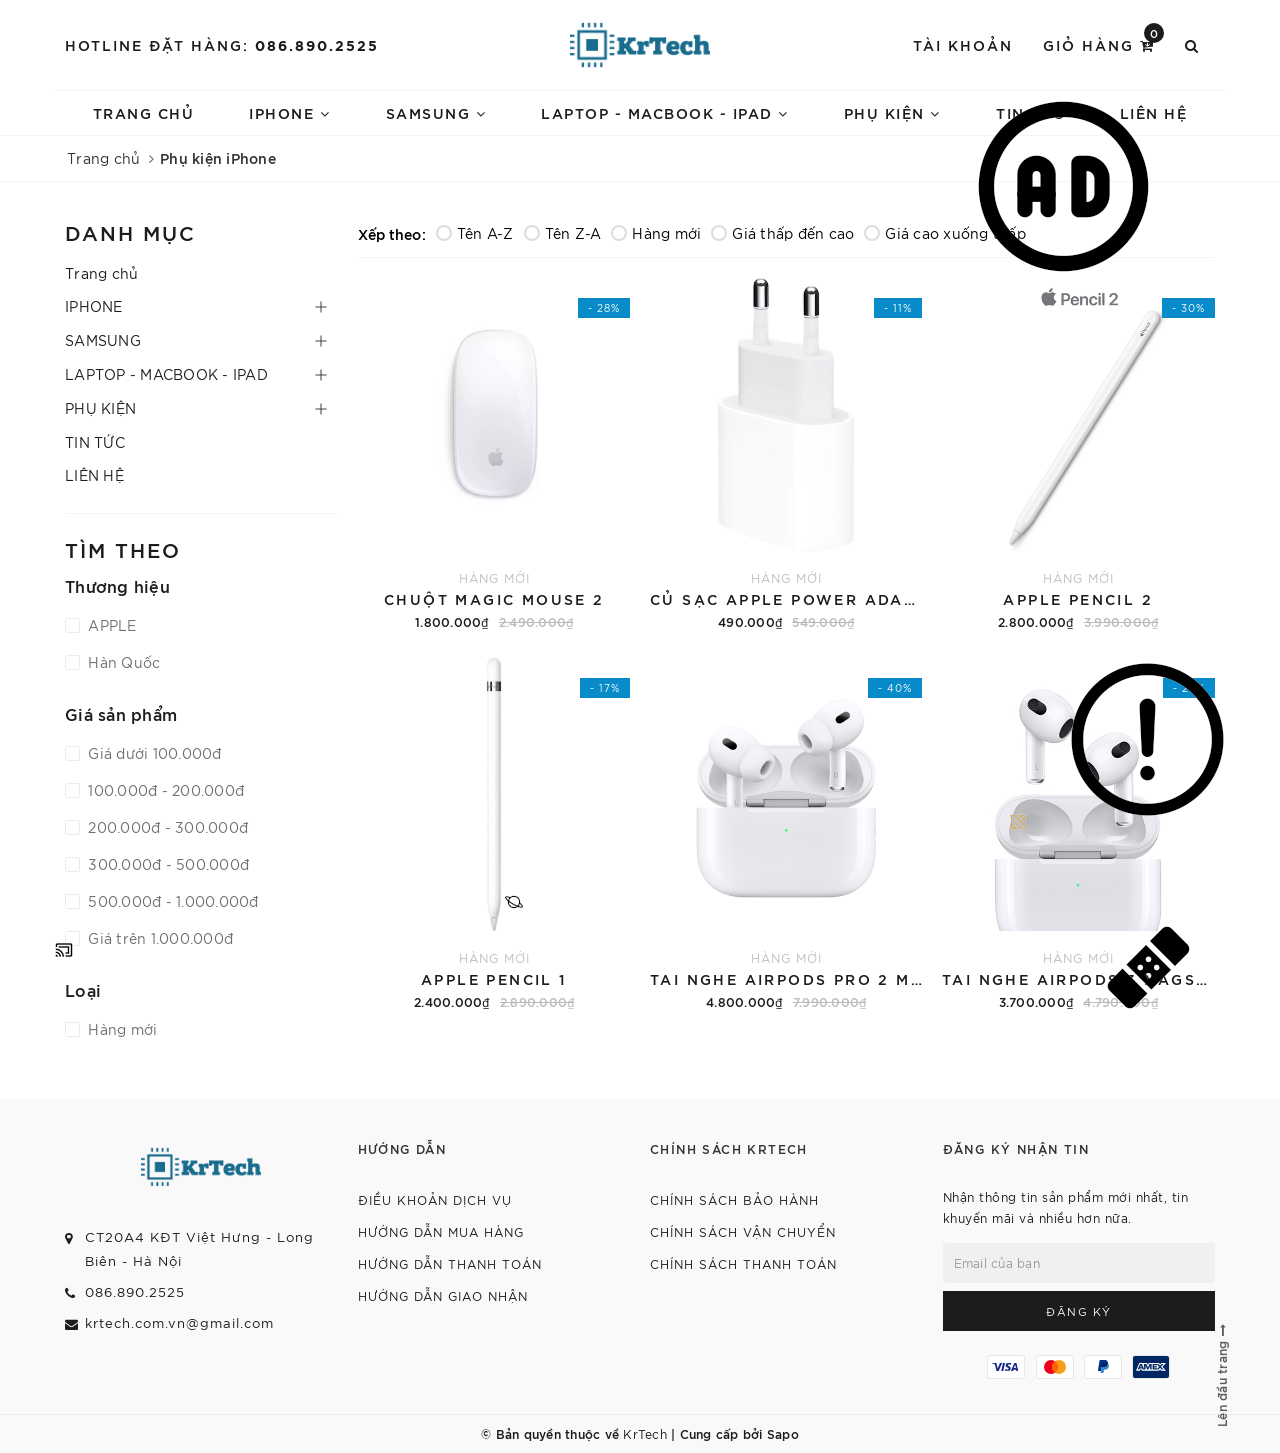  Describe the element at coordinates (514, 902) in the screenshot. I see `explore global or worldwide content` at that location.